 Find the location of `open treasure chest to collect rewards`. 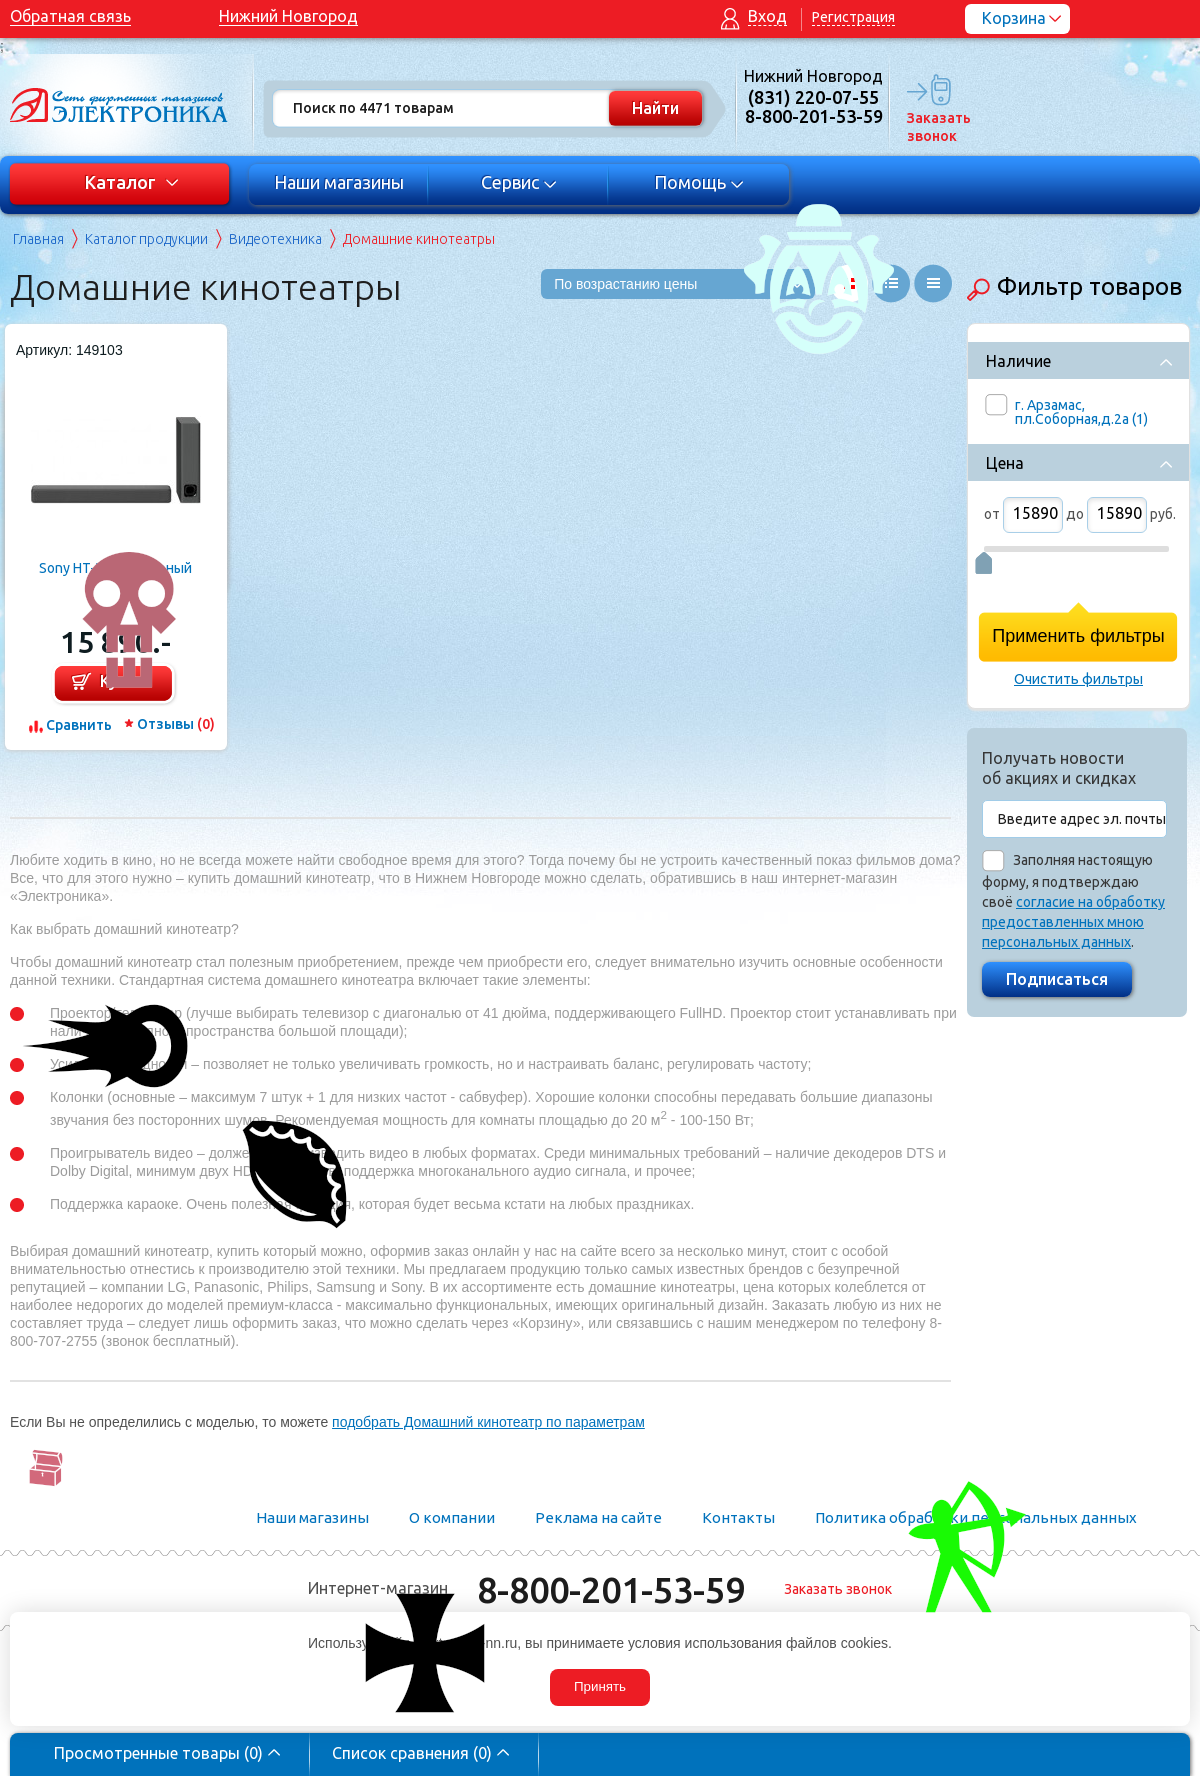

open treasure chest to collect rewards is located at coordinates (46, 1468).